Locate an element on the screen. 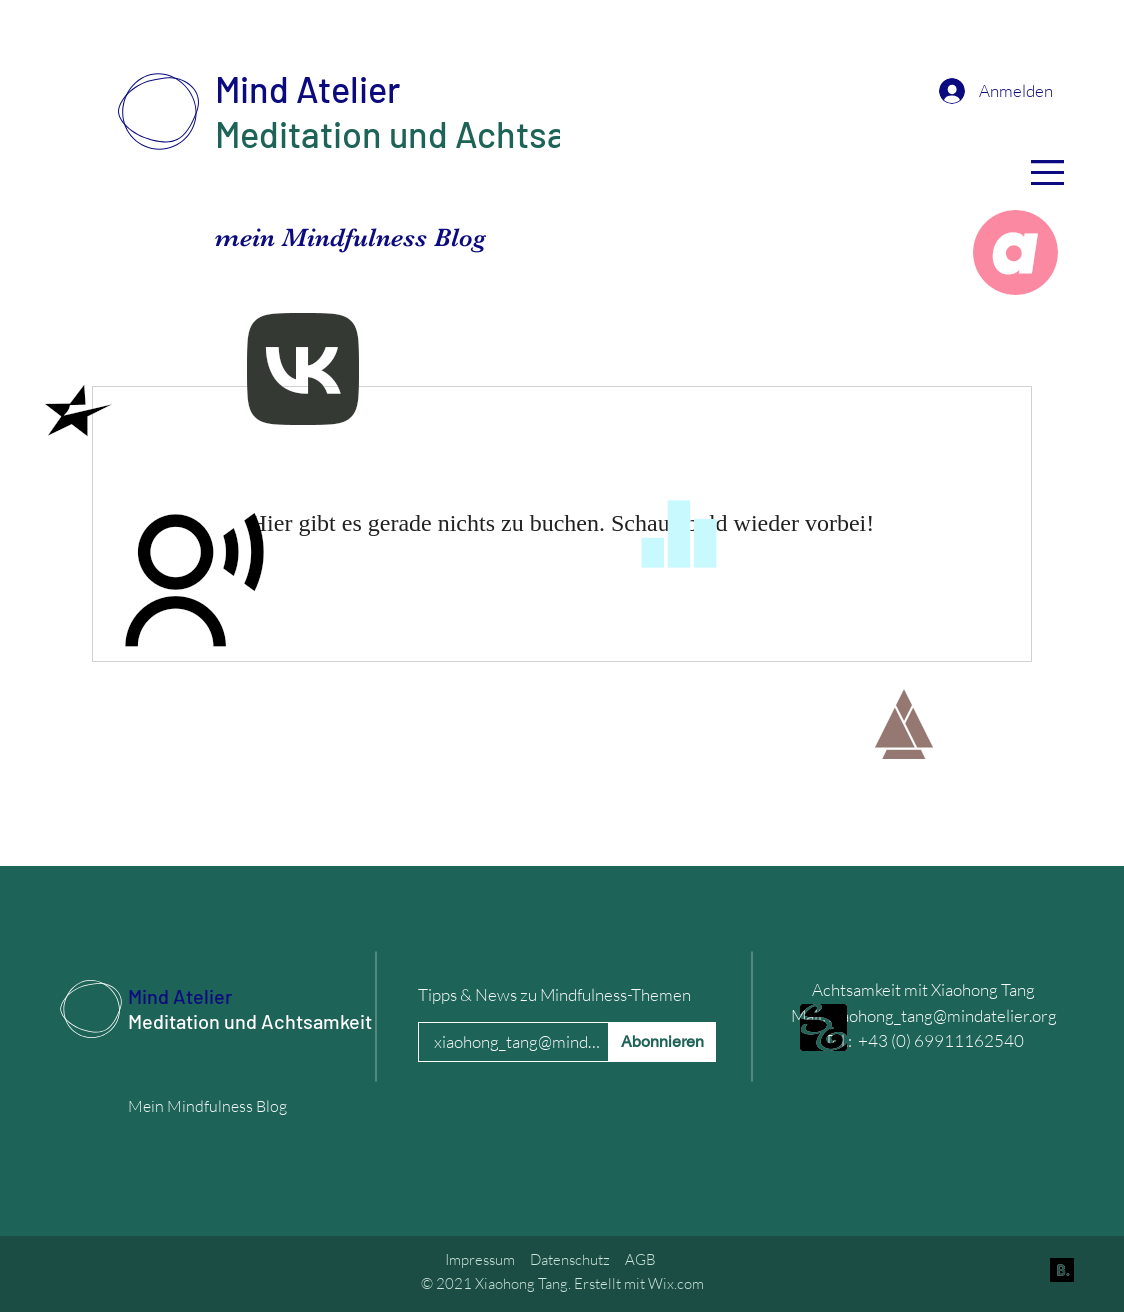 This screenshot has height=1312, width=1124. activate voice input or speech recognition is located at coordinates (194, 583).